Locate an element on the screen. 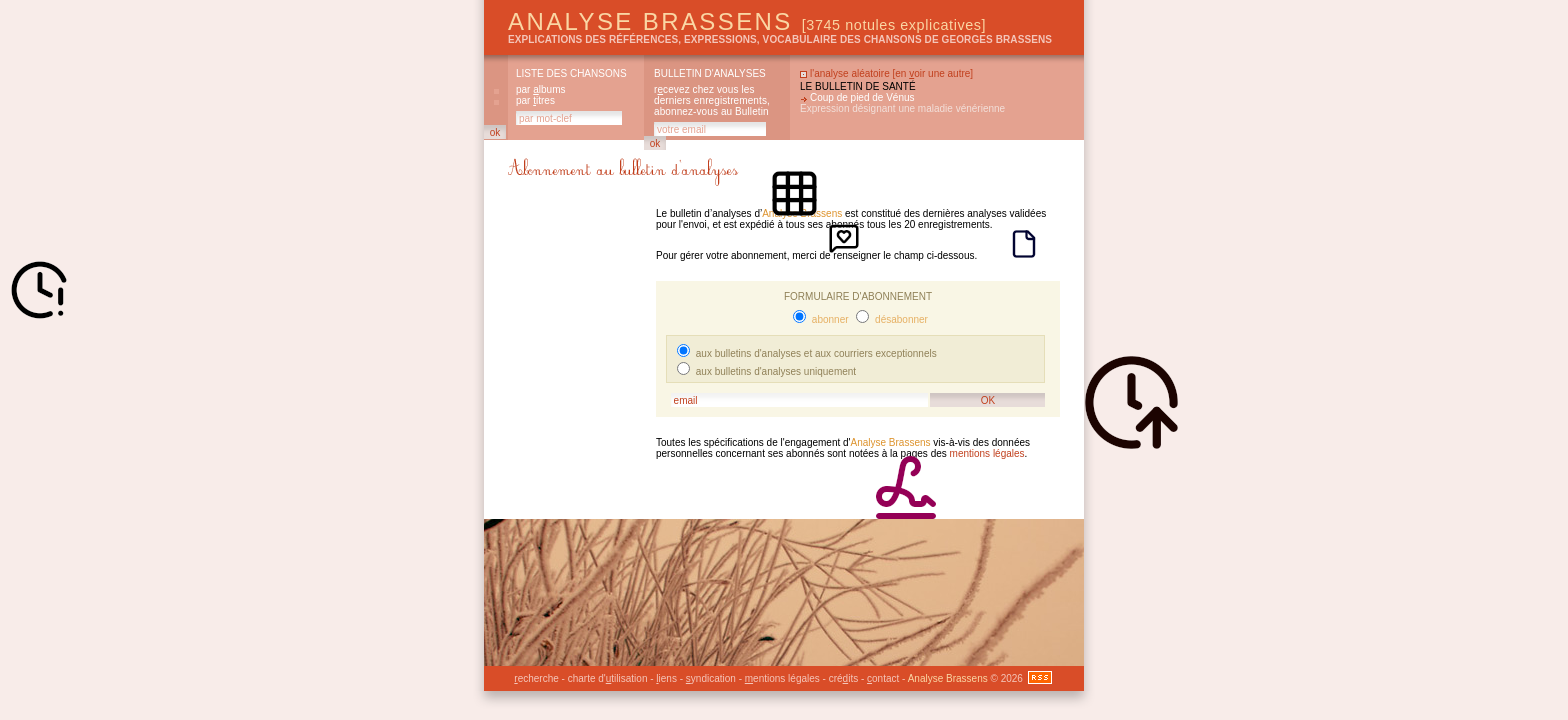 The width and height of the screenshot is (1568, 720). switch to grid view layout is located at coordinates (794, 193).